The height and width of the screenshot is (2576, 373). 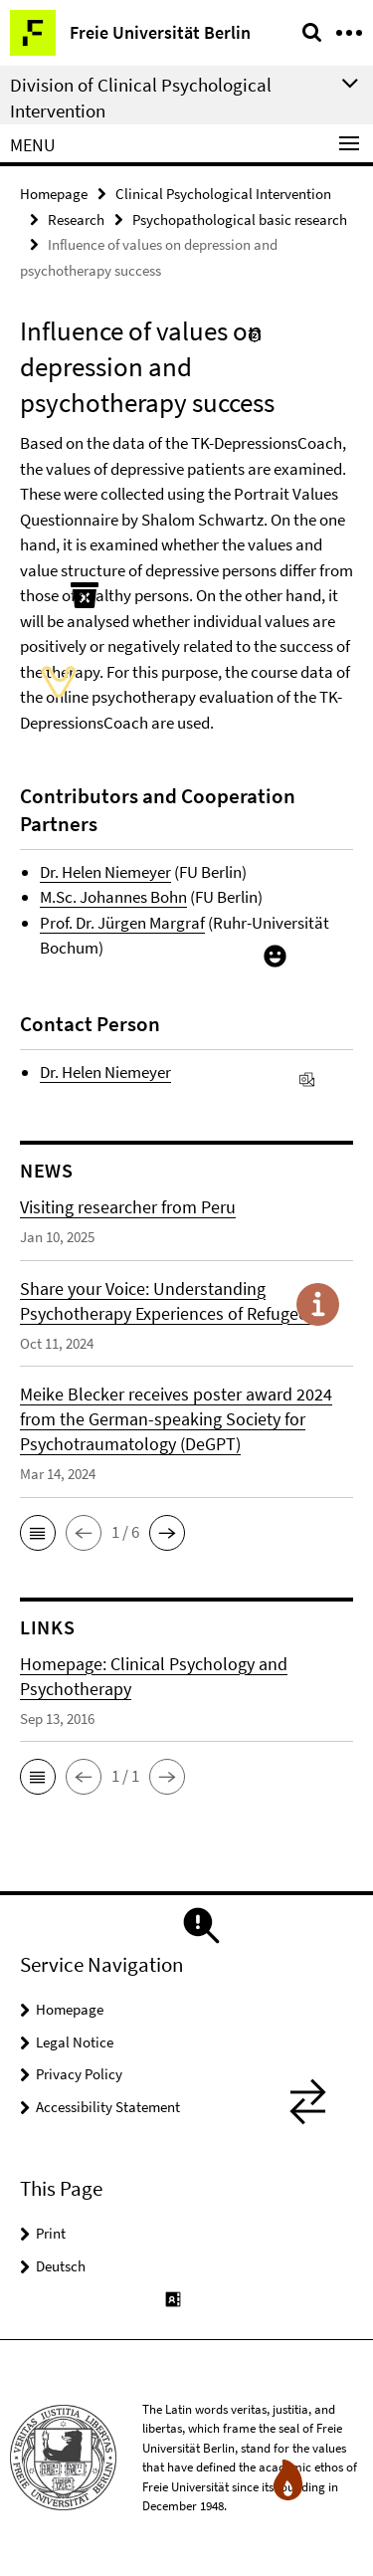 What do you see at coordinates (85, 595) in the screenshot?
I see `delete selected item` at bounding box center [85, 595].